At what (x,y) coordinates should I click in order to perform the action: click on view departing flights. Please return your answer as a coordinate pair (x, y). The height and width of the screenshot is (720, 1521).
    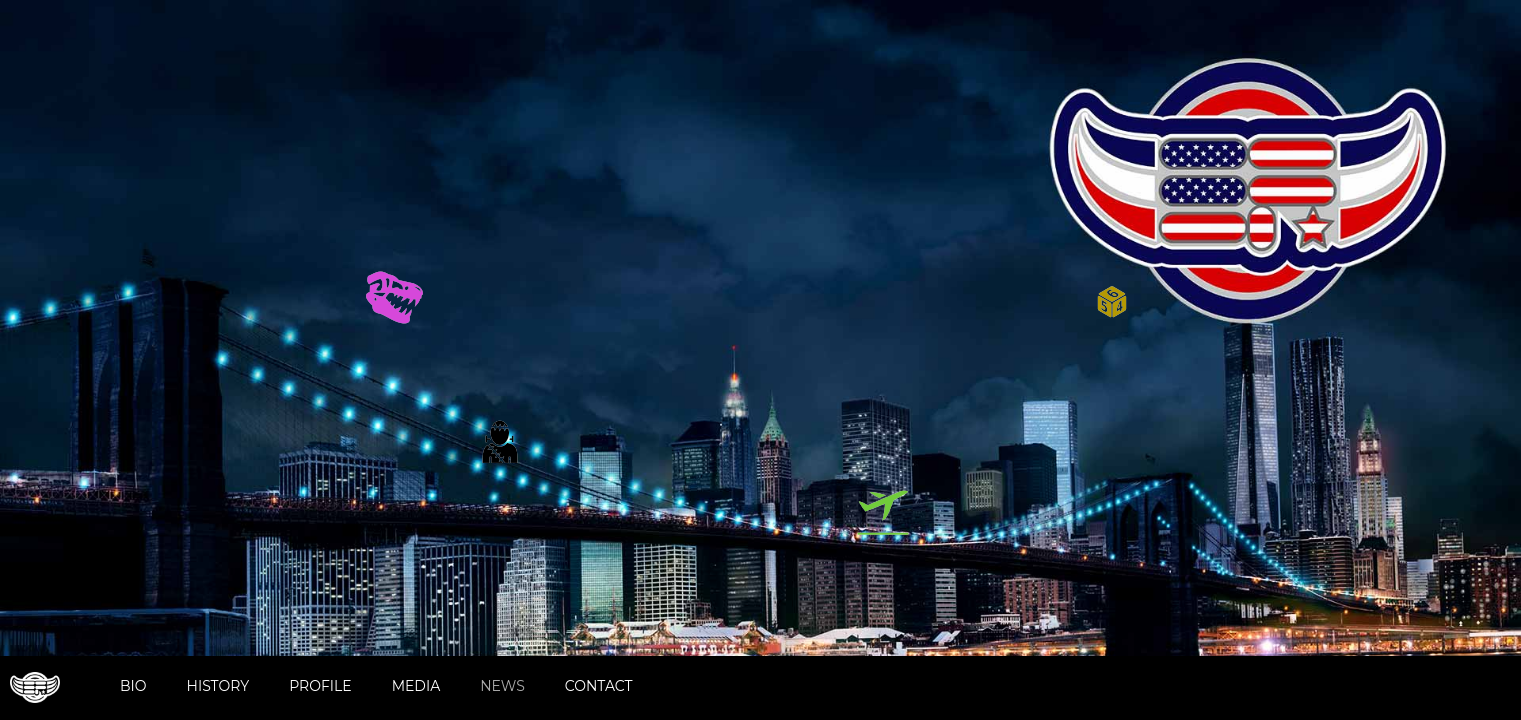
    Looking at the image, I should click on (883, 512).